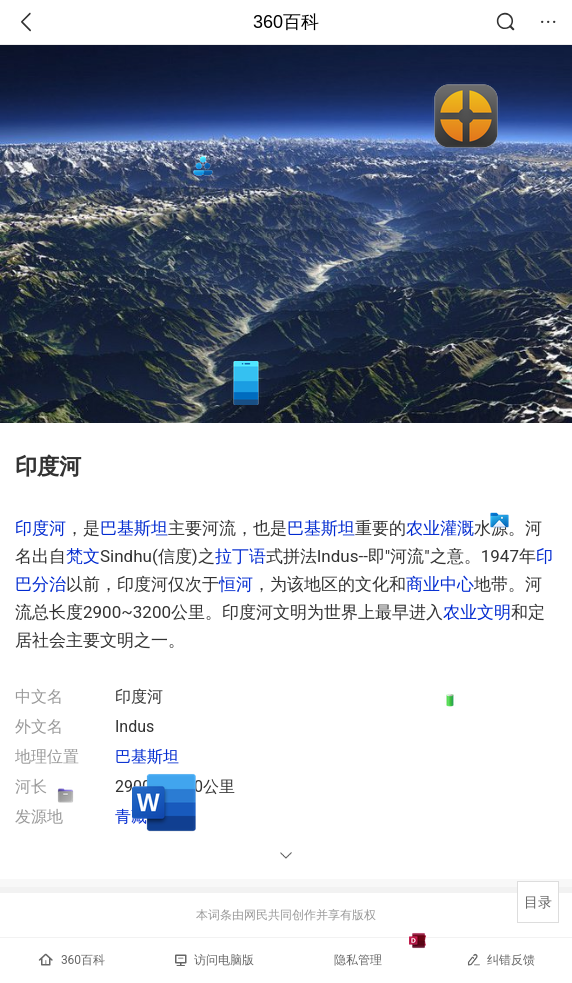 The image size is (572, 983). I want to click on open Microsoft Delve app, so click(417, 940).